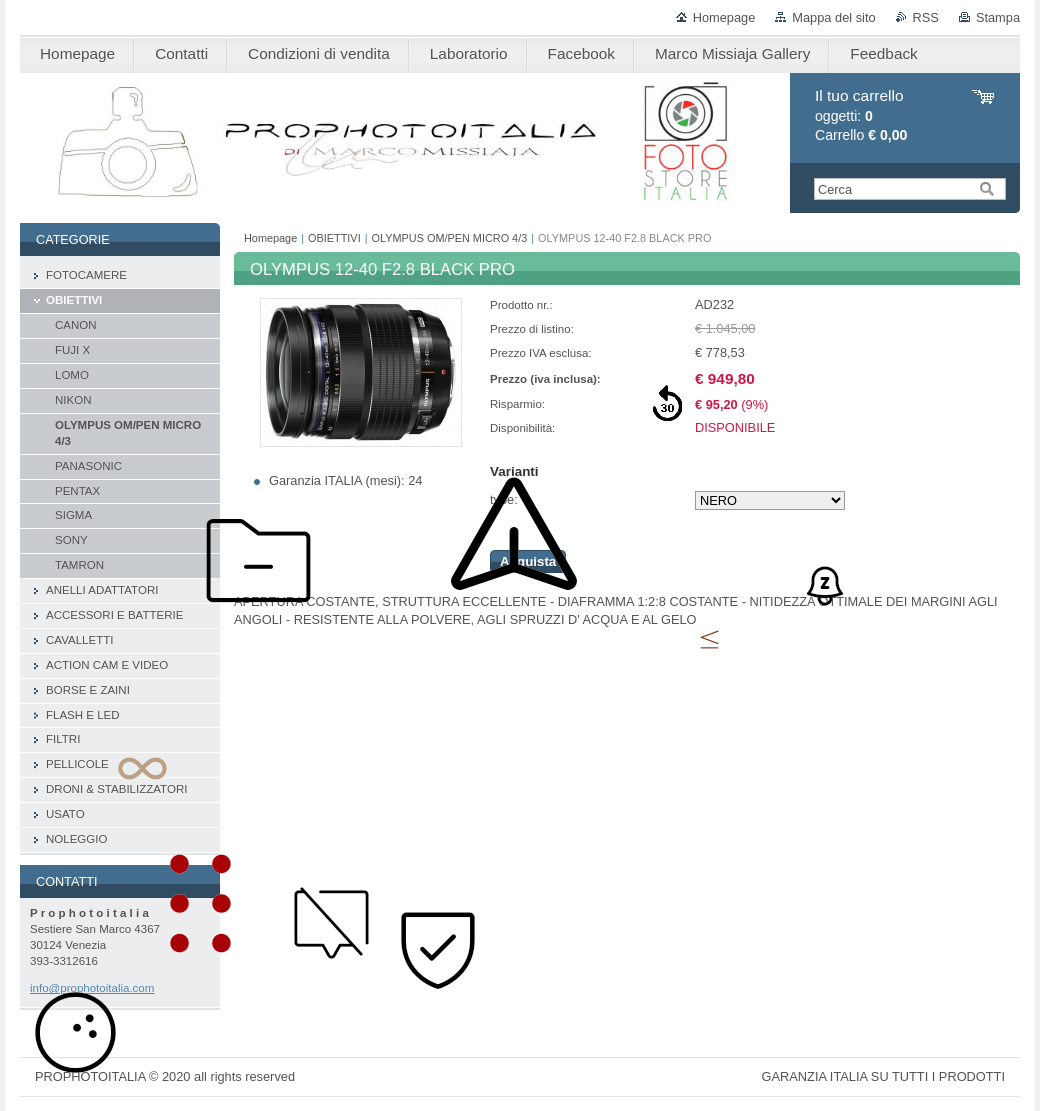 The height and width of the screenshot is (1111, 1040). I want to click on indicates unlimited or infinite content, so click(142, 768).